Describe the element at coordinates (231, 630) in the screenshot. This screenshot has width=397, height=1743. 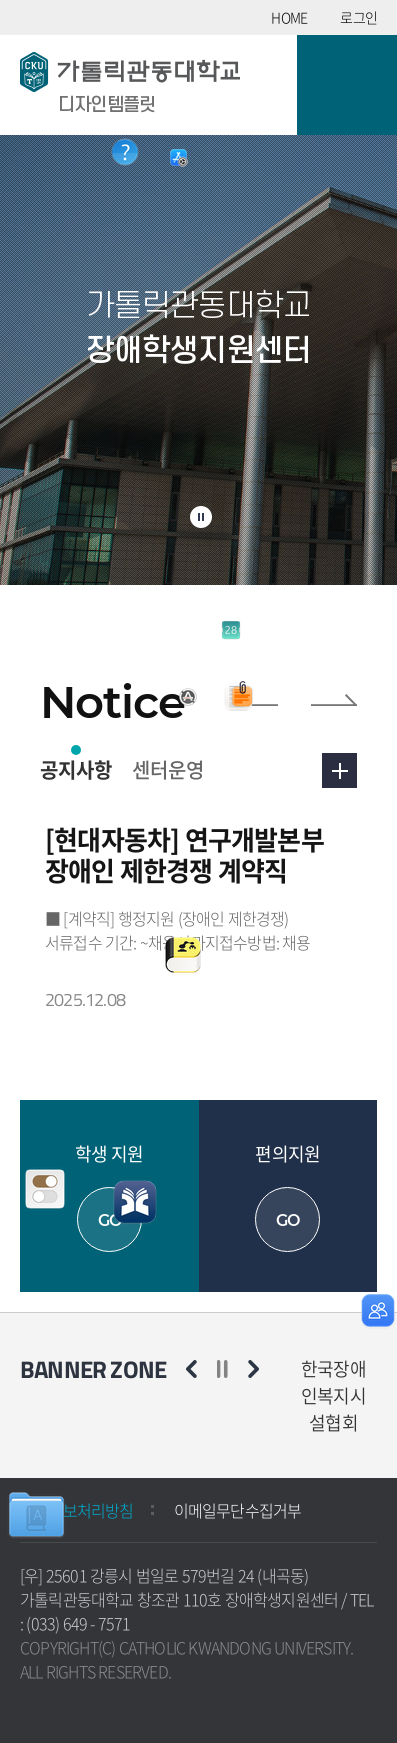
I see `open the calendar app` at that location.